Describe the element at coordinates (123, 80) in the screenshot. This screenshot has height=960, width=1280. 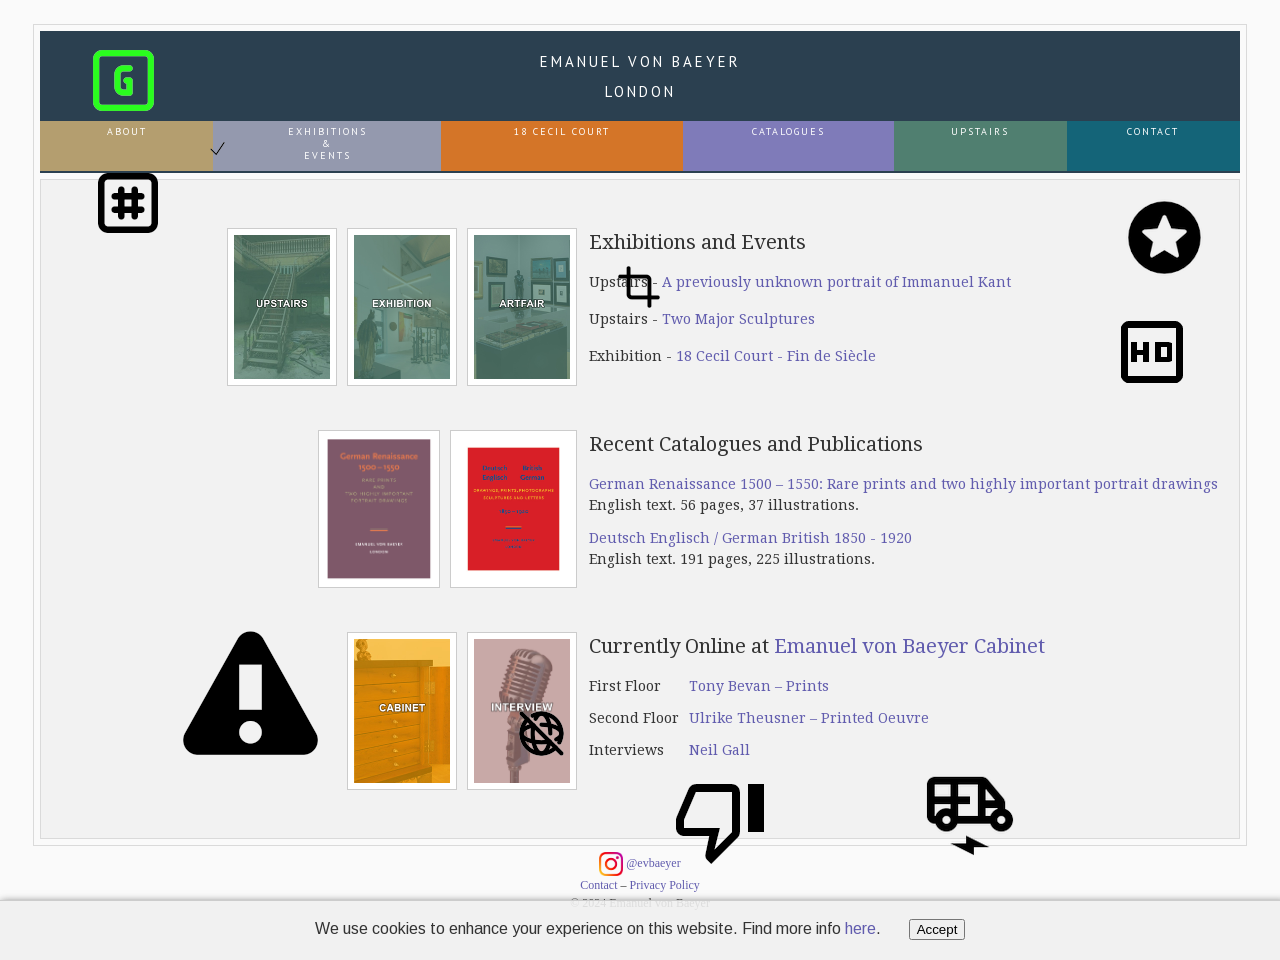
I see `access Google services or integration` at that location.